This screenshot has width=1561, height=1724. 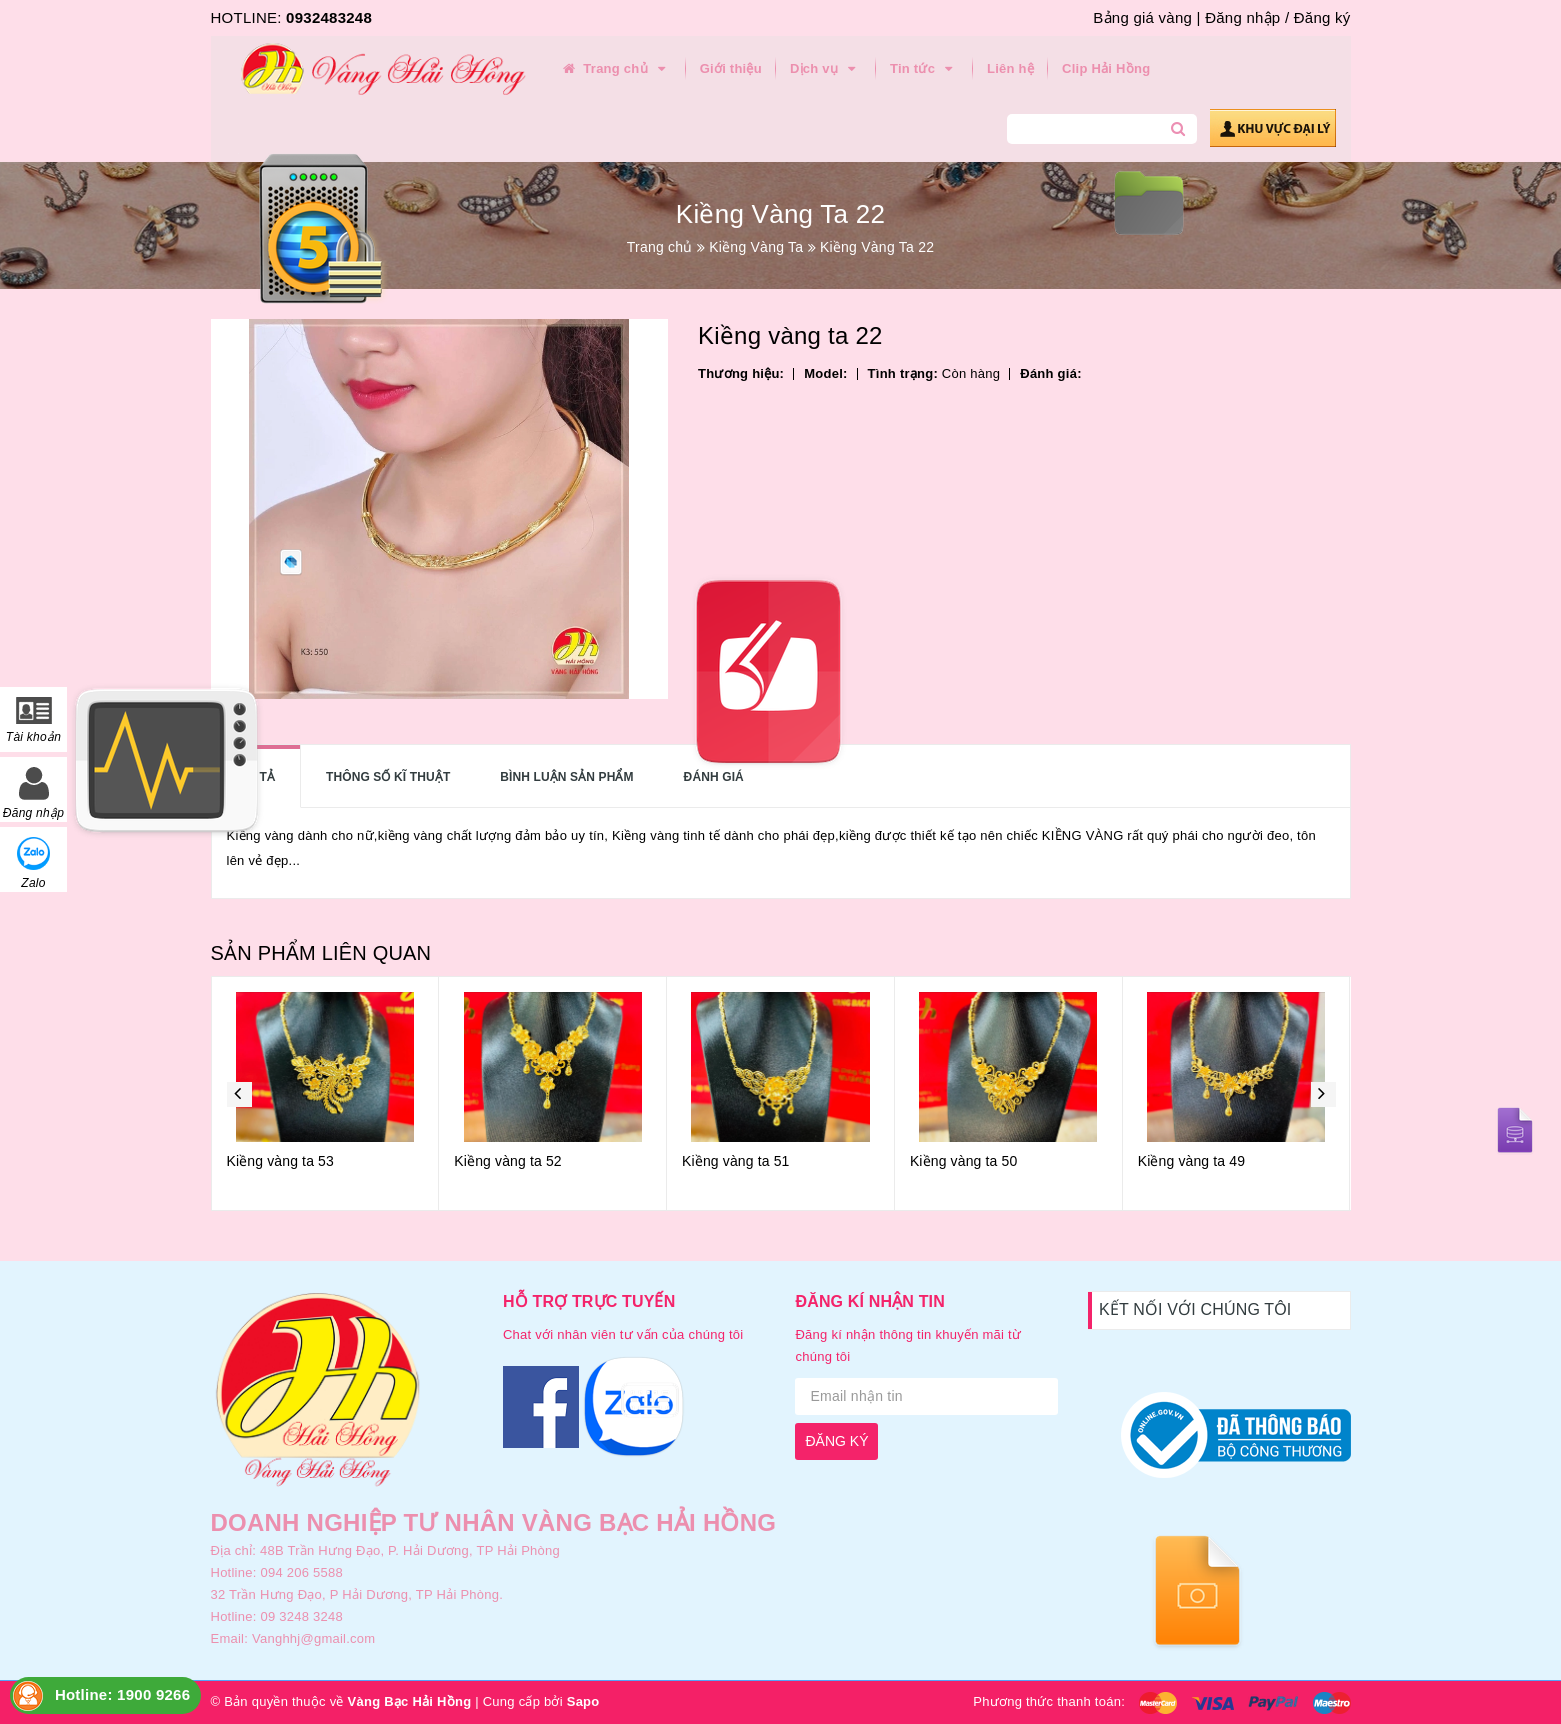 I want to click on kexi database connection file, so click(x=1515, y=1131).